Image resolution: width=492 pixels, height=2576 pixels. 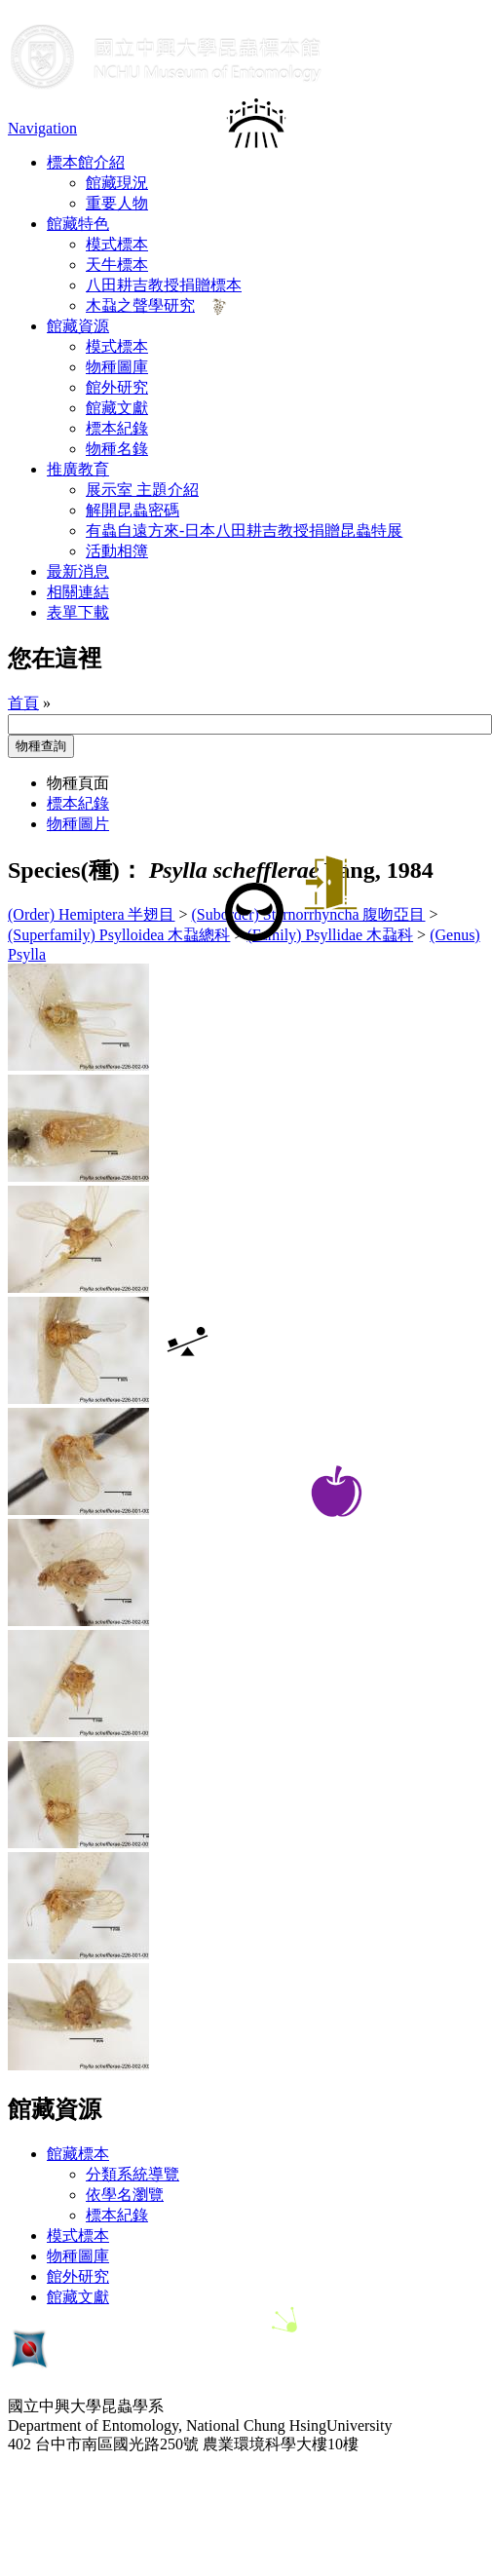 What do you see at coordinates (256, 118) in the screenshot?
I see `access japanese garden or zen-themed content` at bounding box center [256, 118].